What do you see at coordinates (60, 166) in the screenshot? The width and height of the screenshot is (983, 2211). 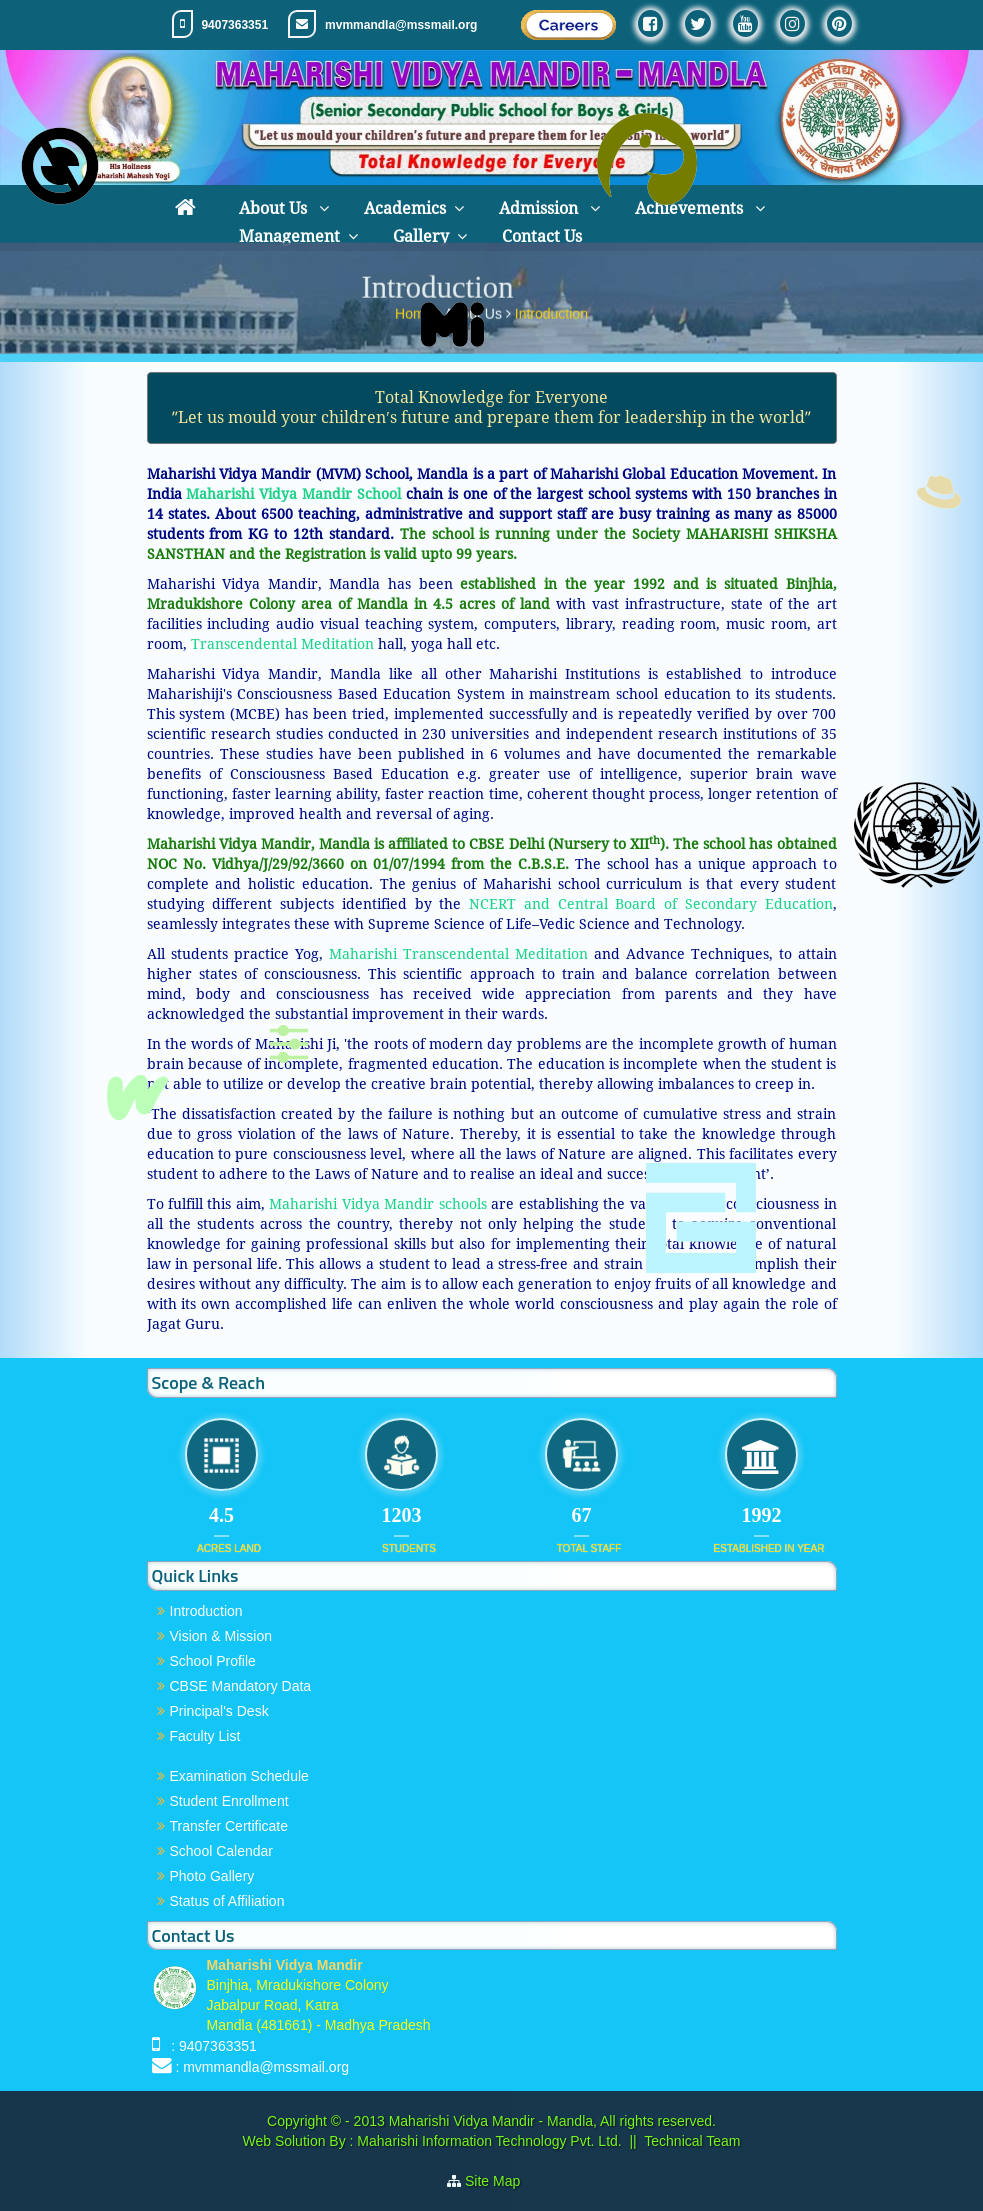 I see `disable auto-refresh` at bounding box center [60, 166].